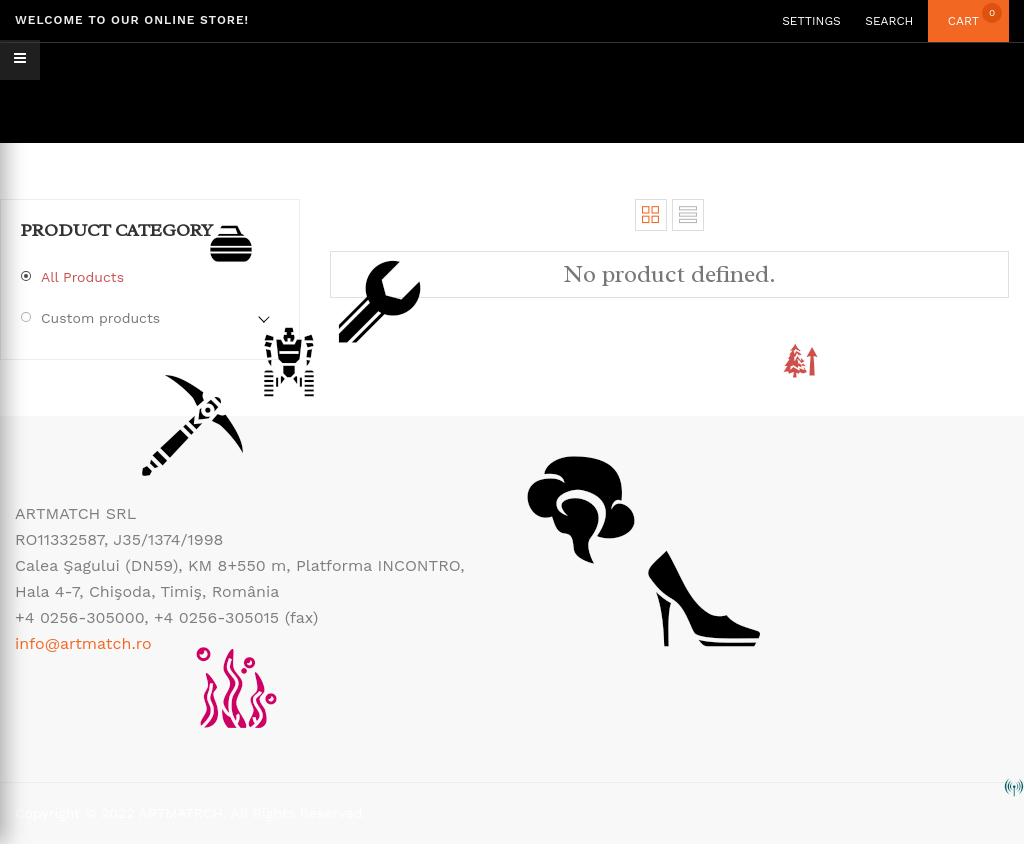 The width and height of the screenshot is (1024, 844). I want to click on open Steam gaming platform, so click(581, 510).